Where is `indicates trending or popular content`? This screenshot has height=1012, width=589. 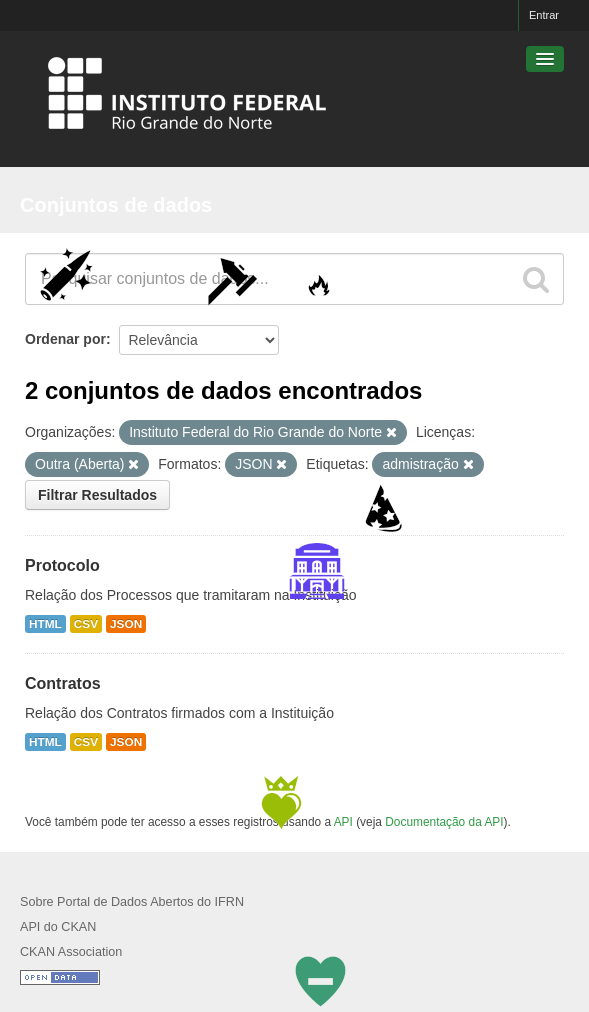 indicates trending or popular content is located at coordinates (319, 285).